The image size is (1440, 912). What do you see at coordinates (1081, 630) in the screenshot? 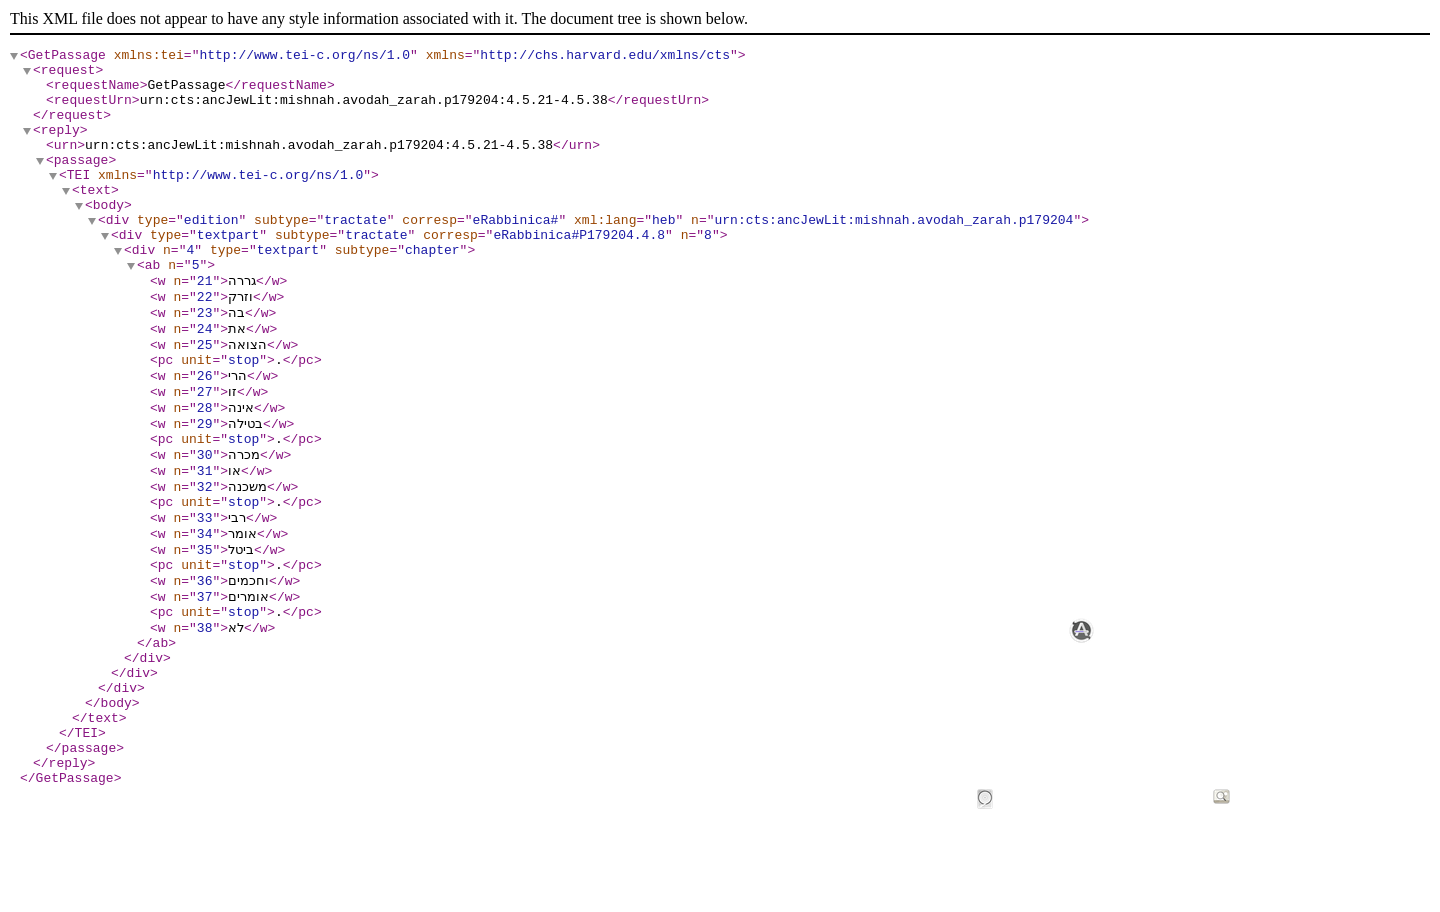
I see `check for available software updates` at bounding box center [1081, 630].